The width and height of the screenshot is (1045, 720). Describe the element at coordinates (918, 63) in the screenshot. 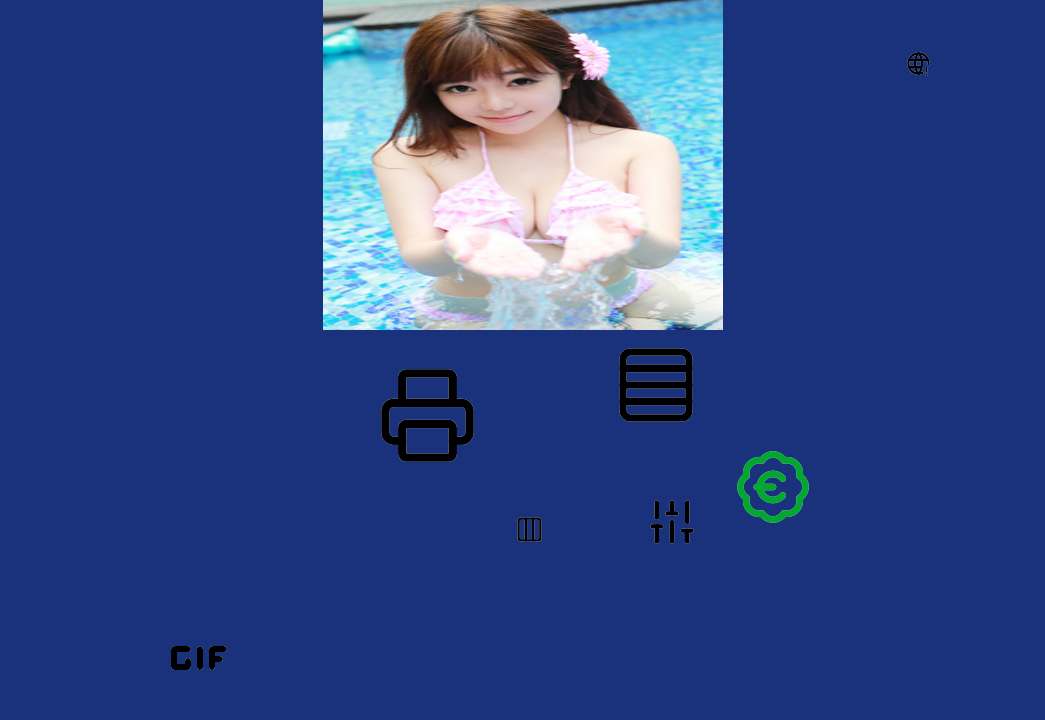

I see `indicates a global network or internet connection issue` at that location.